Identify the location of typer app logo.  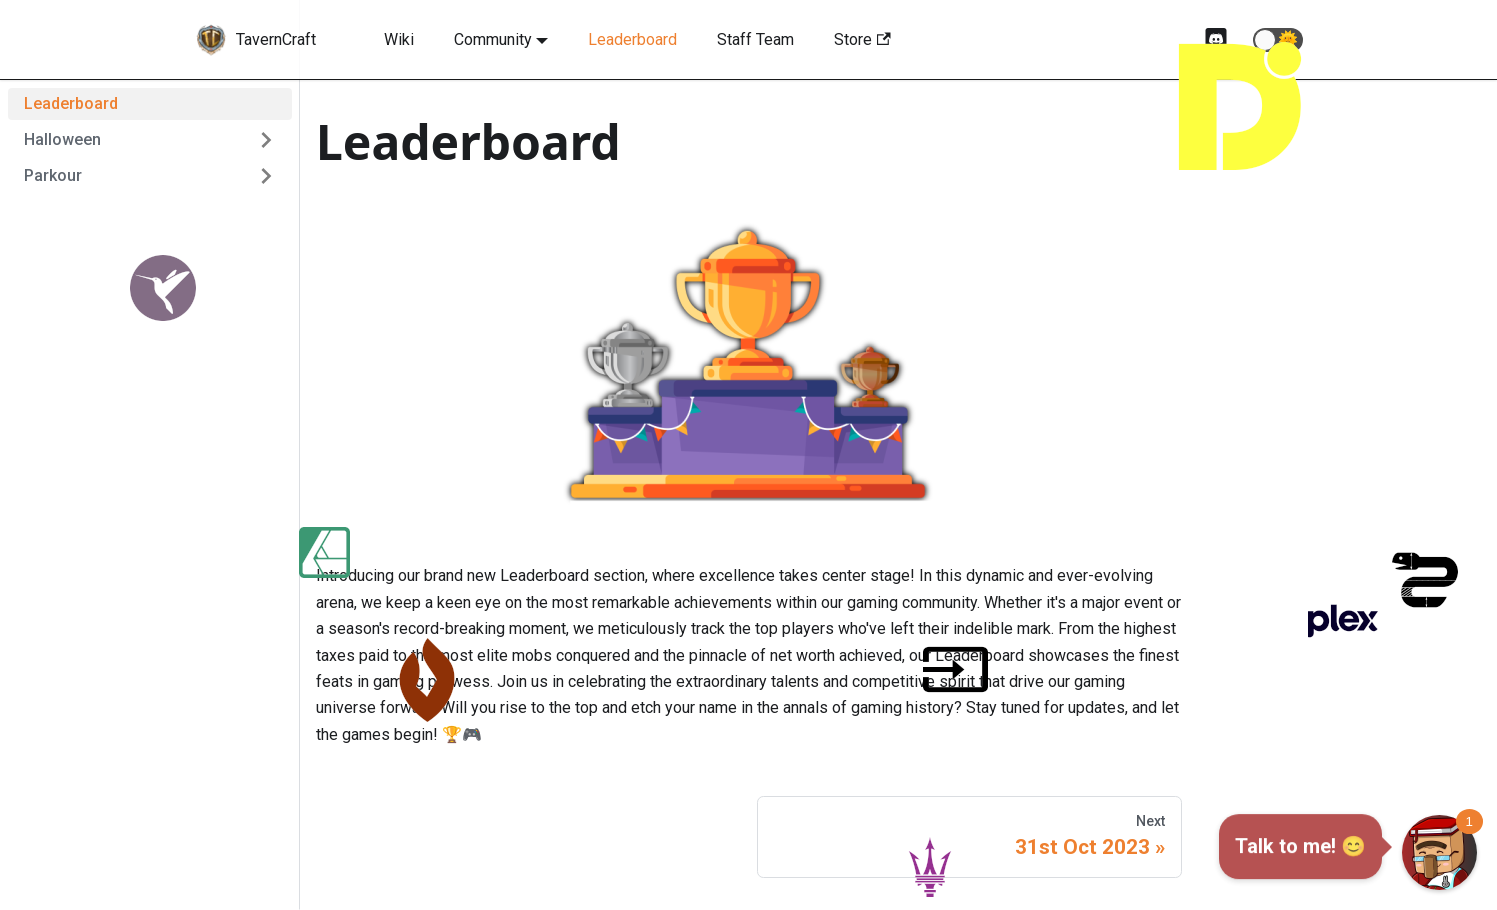
(955, 669).